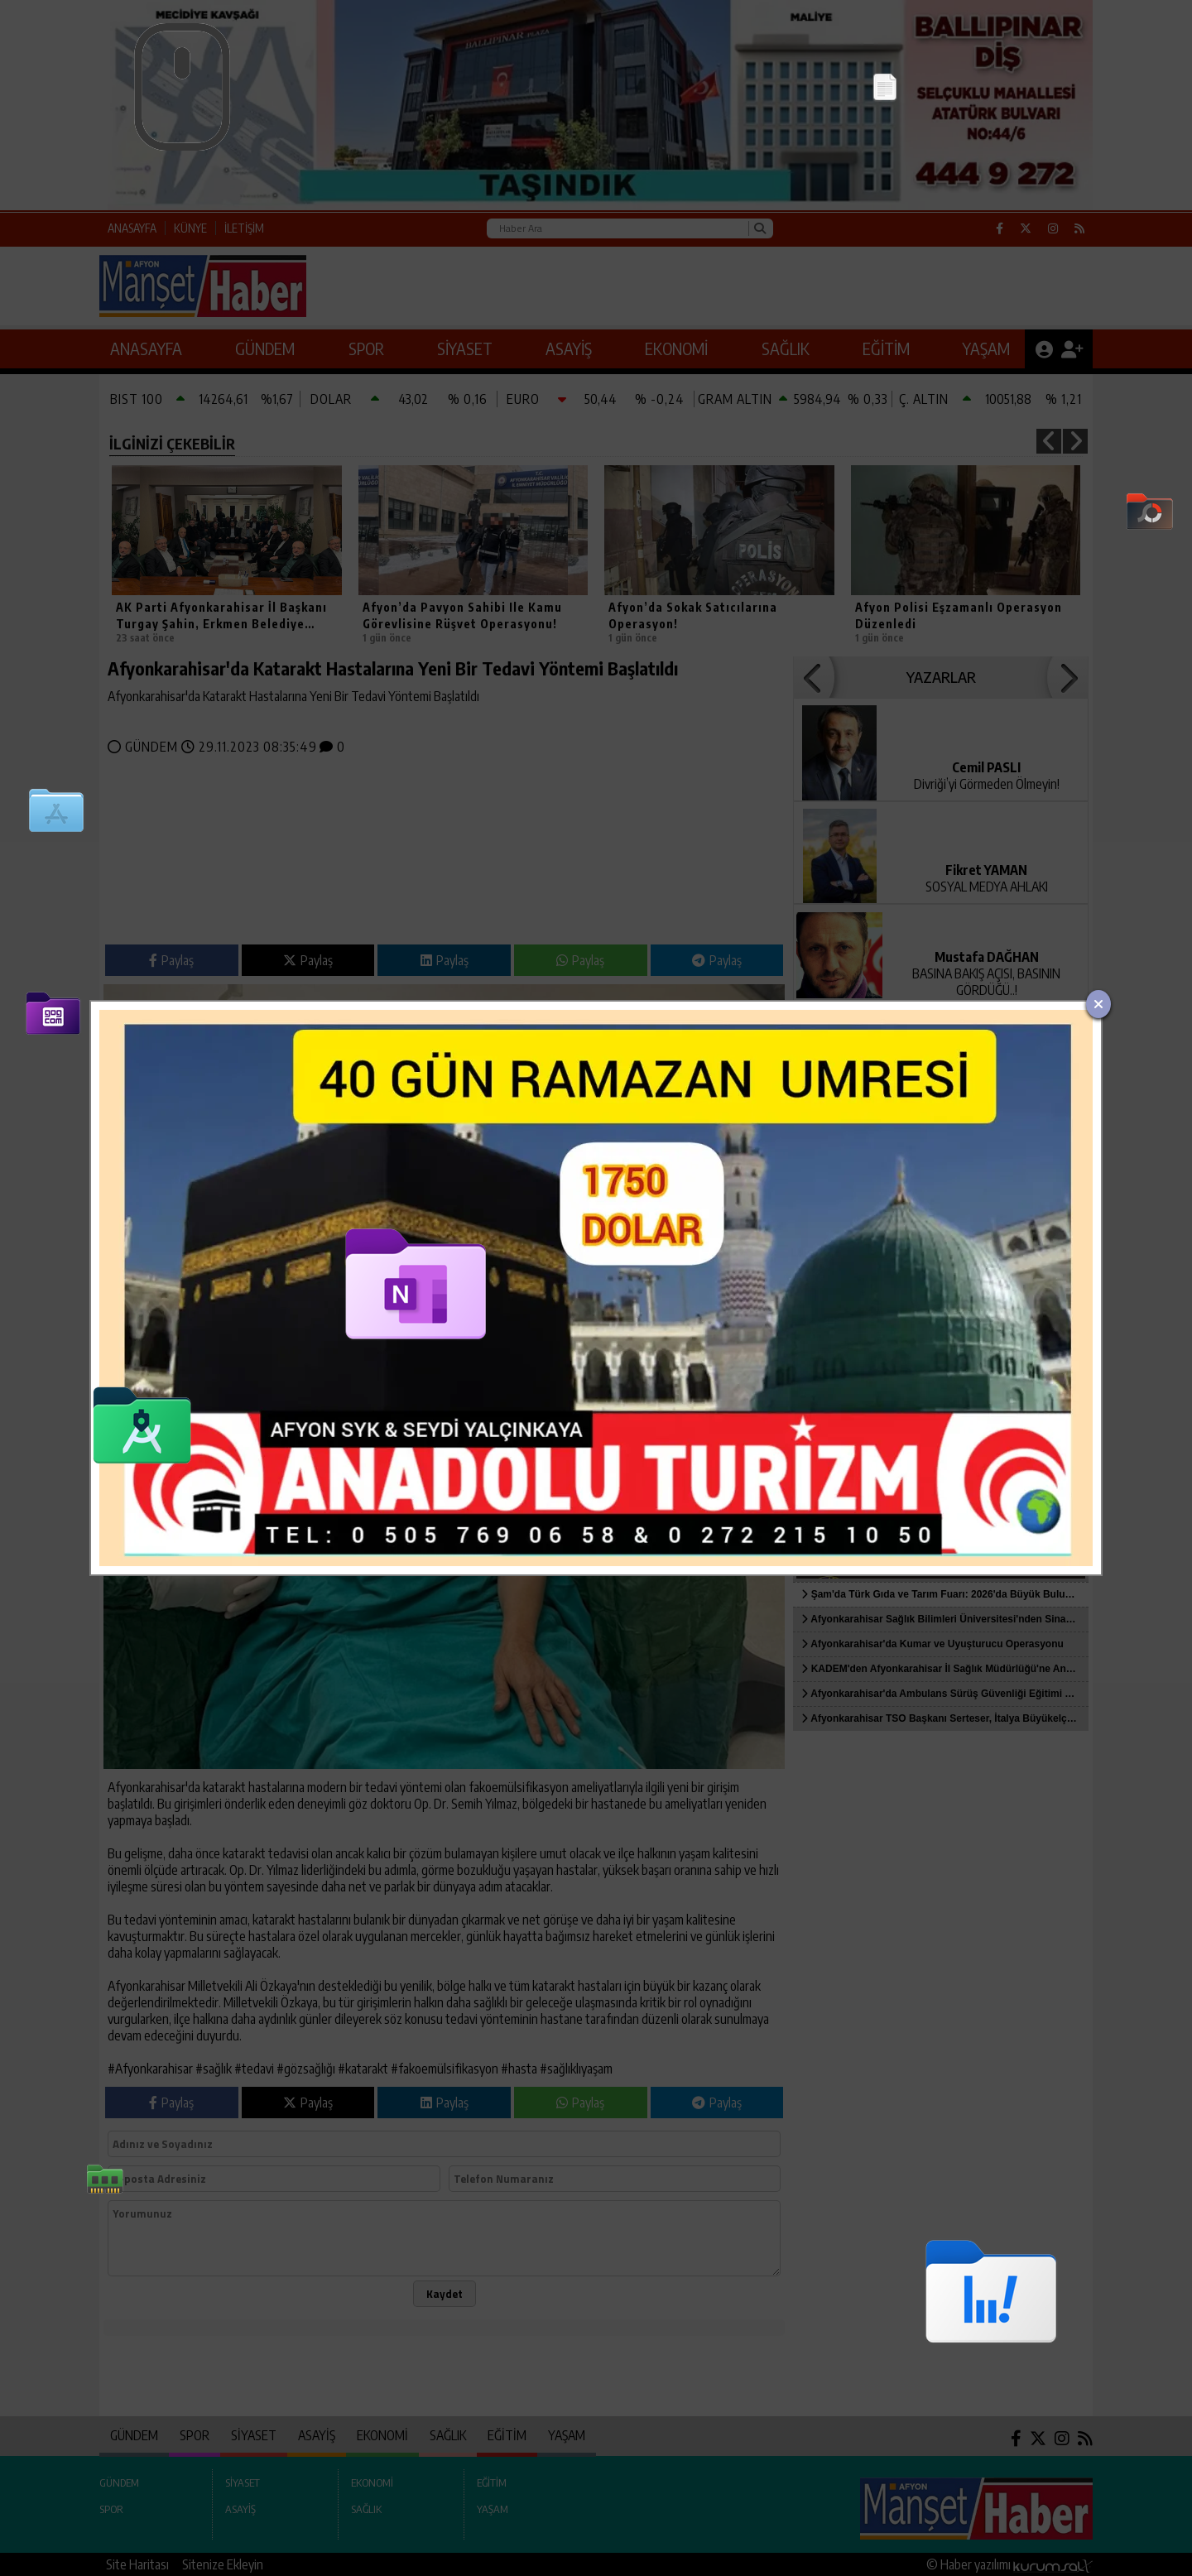 The image size is (1192, 2576). What do you see at coordinates (142, 1428) in the screenshot?
I see `open android studio project folder` at bounding box center [142, 1428].